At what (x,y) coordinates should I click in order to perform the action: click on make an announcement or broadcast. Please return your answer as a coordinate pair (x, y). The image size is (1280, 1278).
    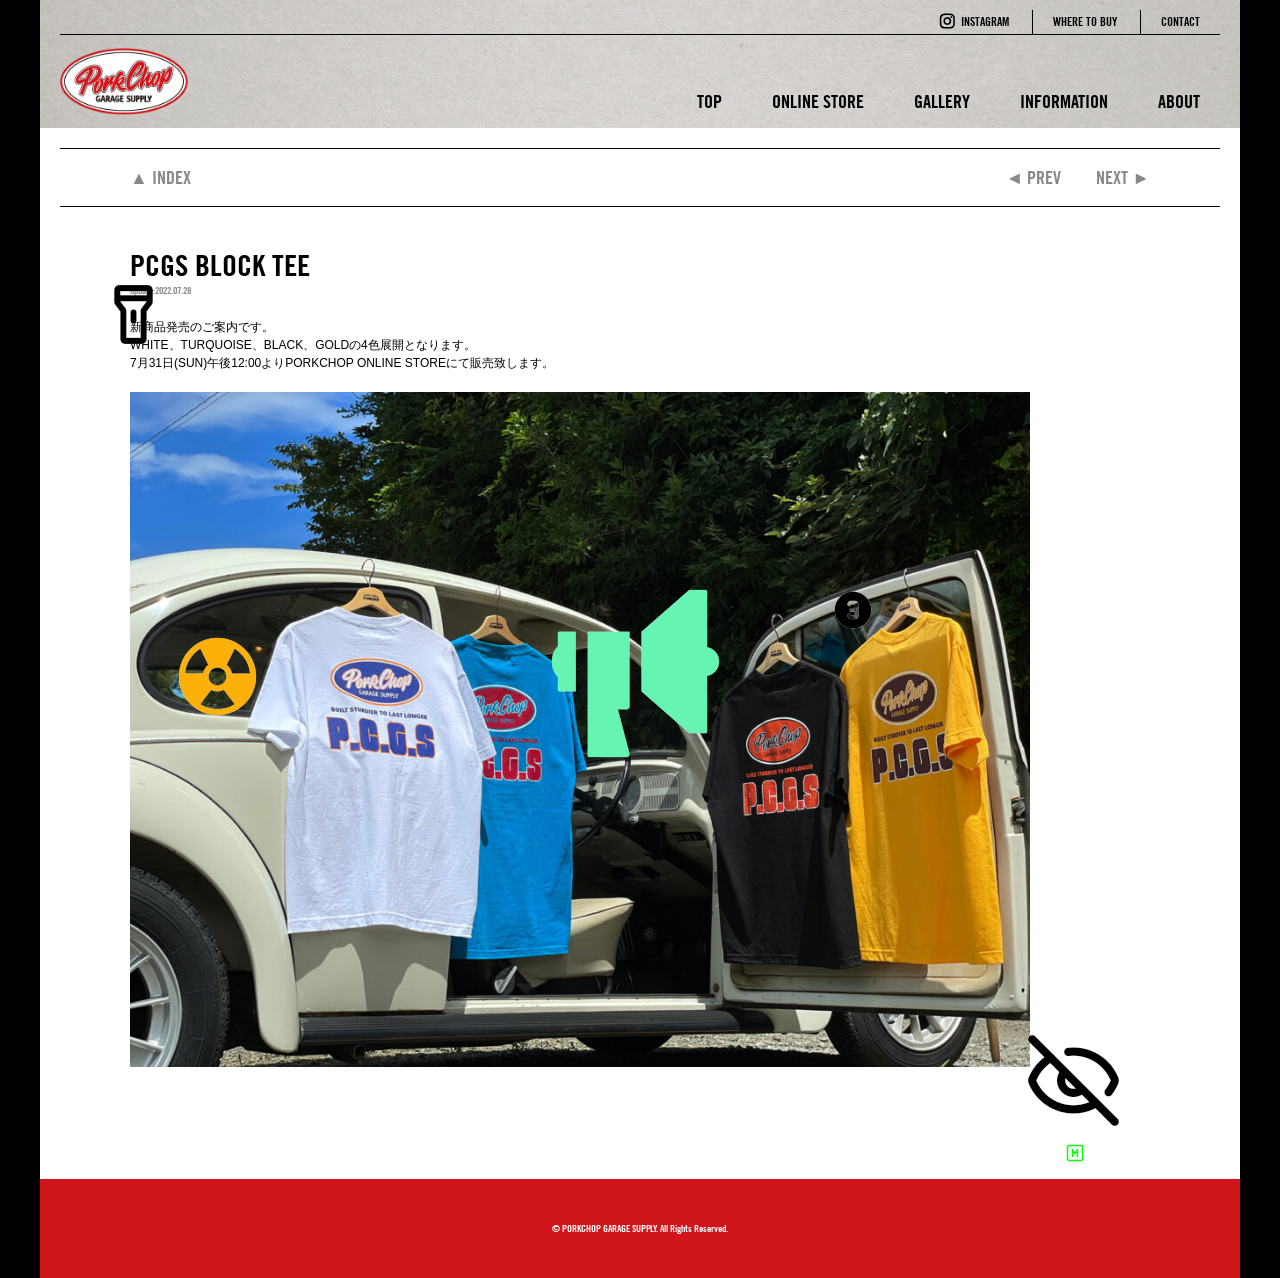
    Looking at the image, I should click on (635, 673).